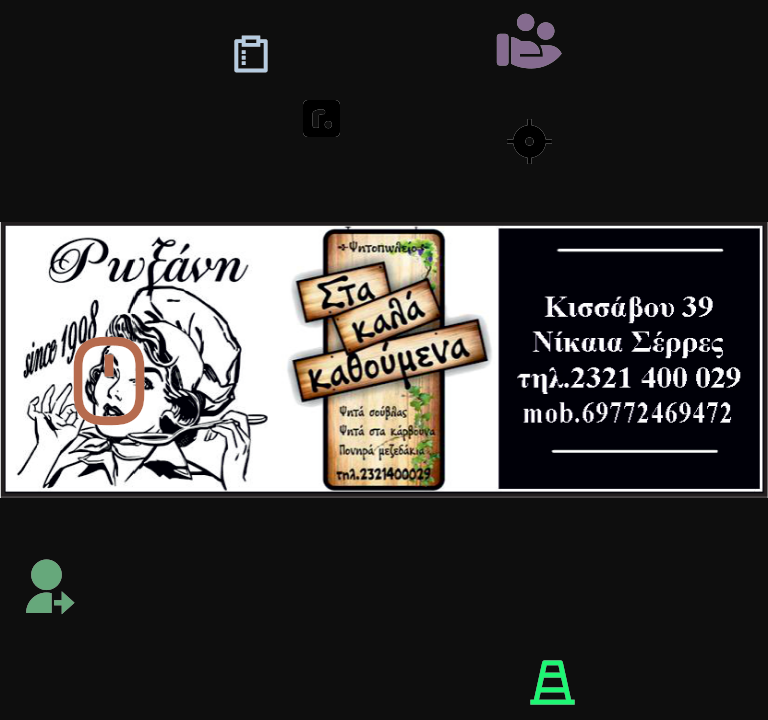 This screenshot has height=720, width=768. What do you see at coordinates (46, 587) in the screenshot?
I see `share user profile with others` at bounding box center [46, 587].